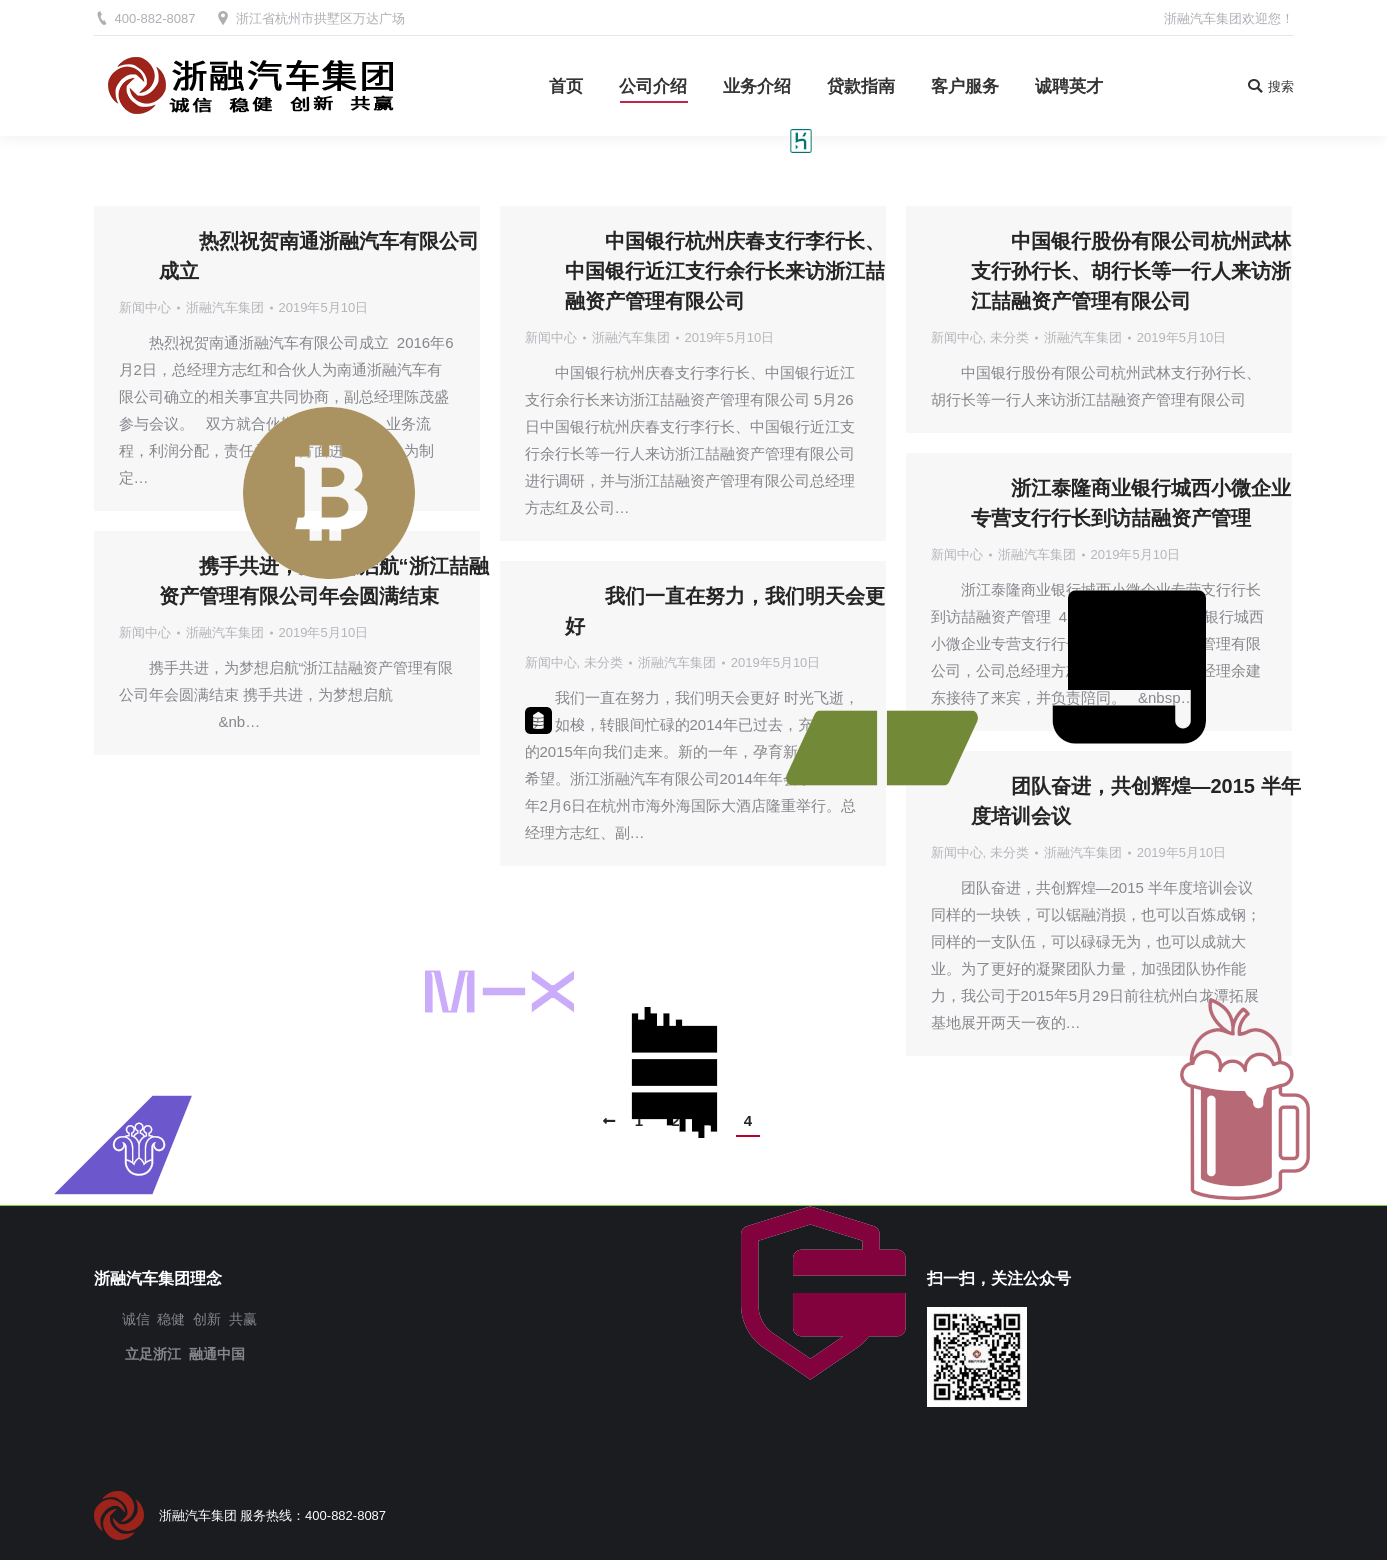 This screenshot has width=1387, height=1560. Describe the element at coordinates (819, 1293) in the screenshot. I see `indicates a secure payment method` at that location.